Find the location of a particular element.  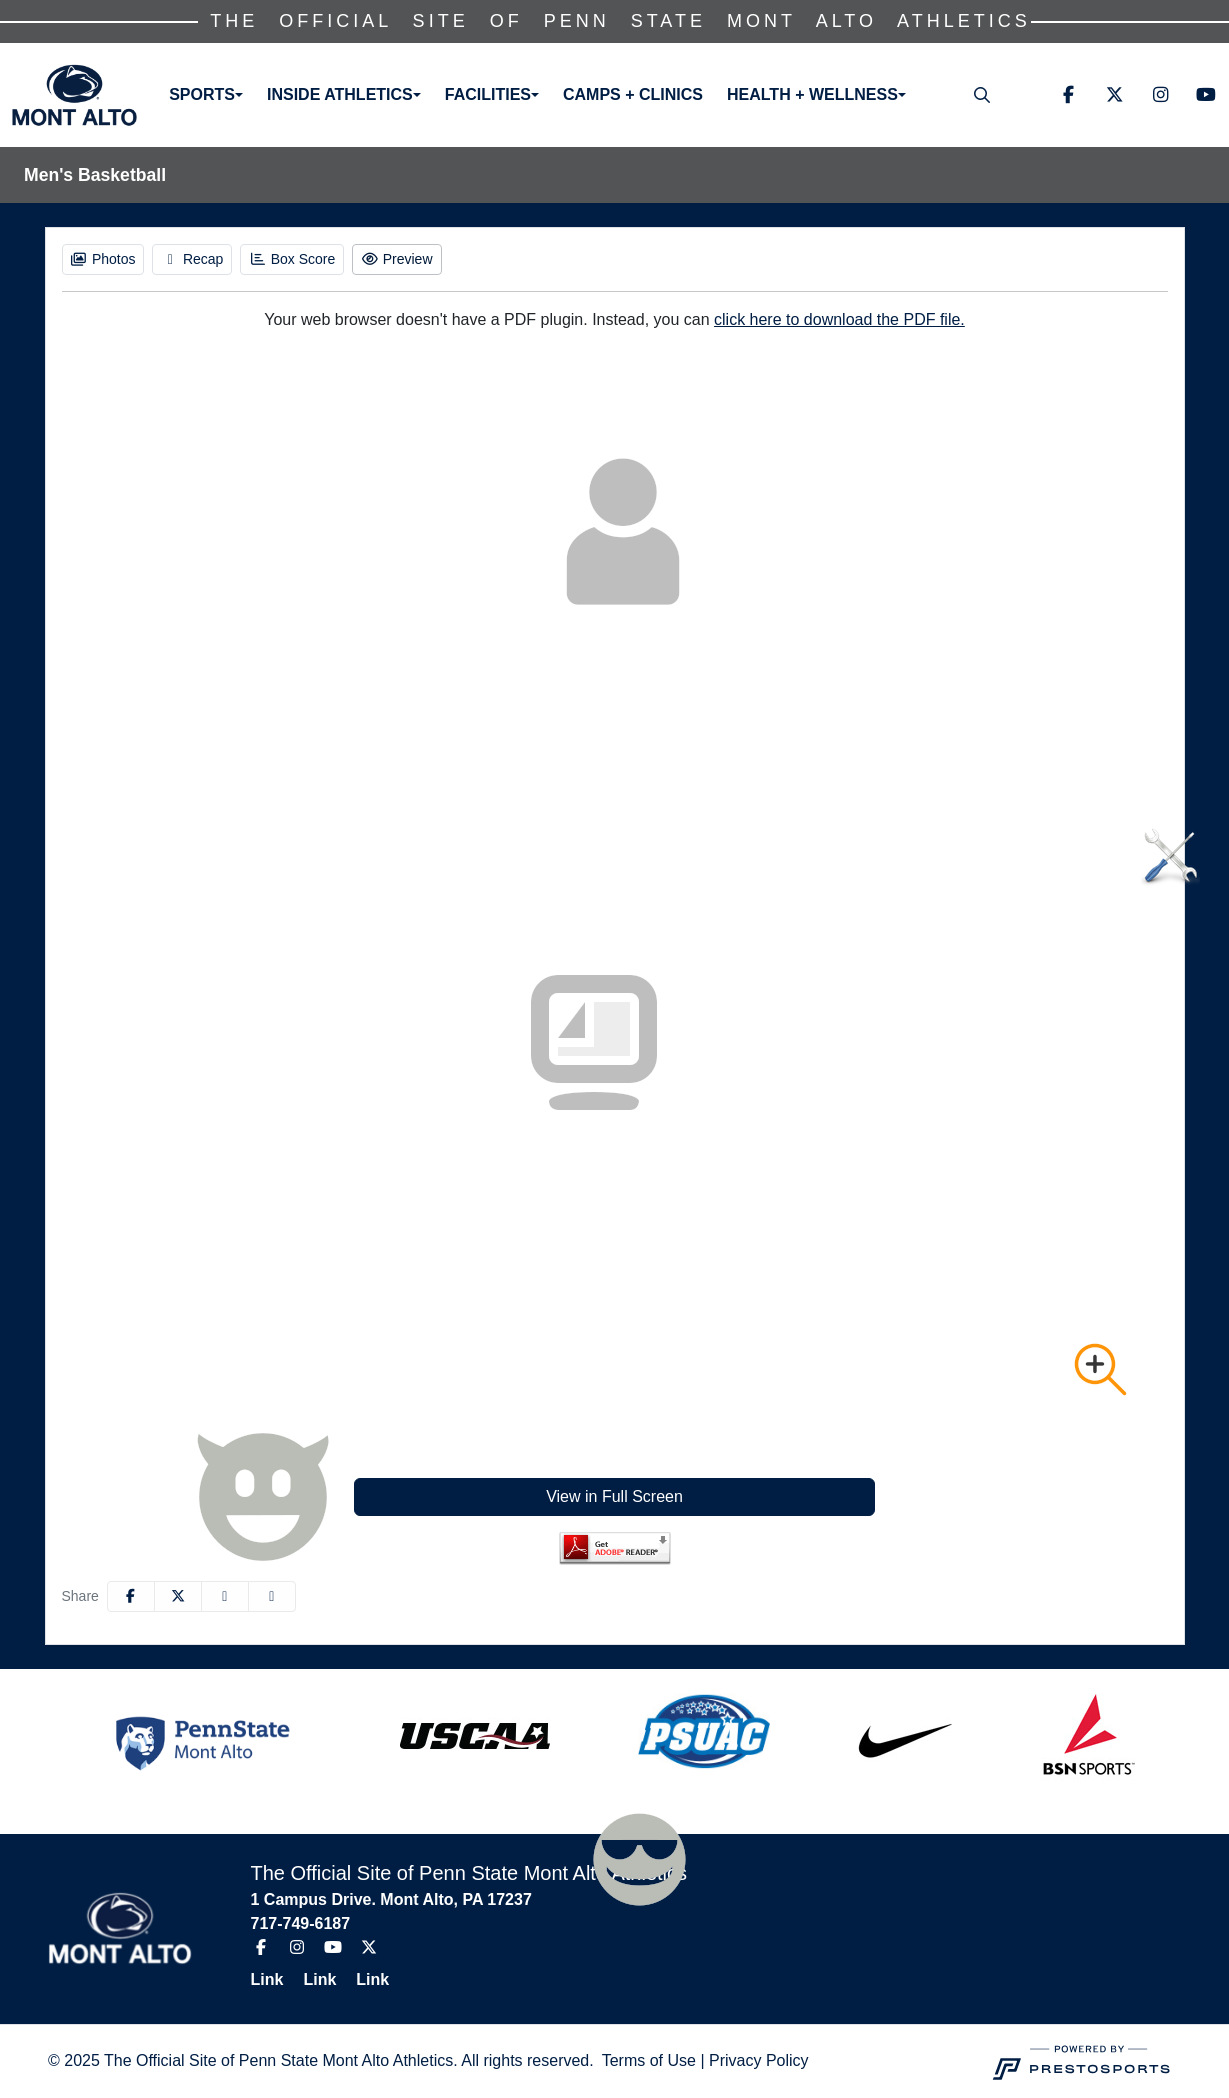

default user profile placeholder is located at coordinates (623, 526).